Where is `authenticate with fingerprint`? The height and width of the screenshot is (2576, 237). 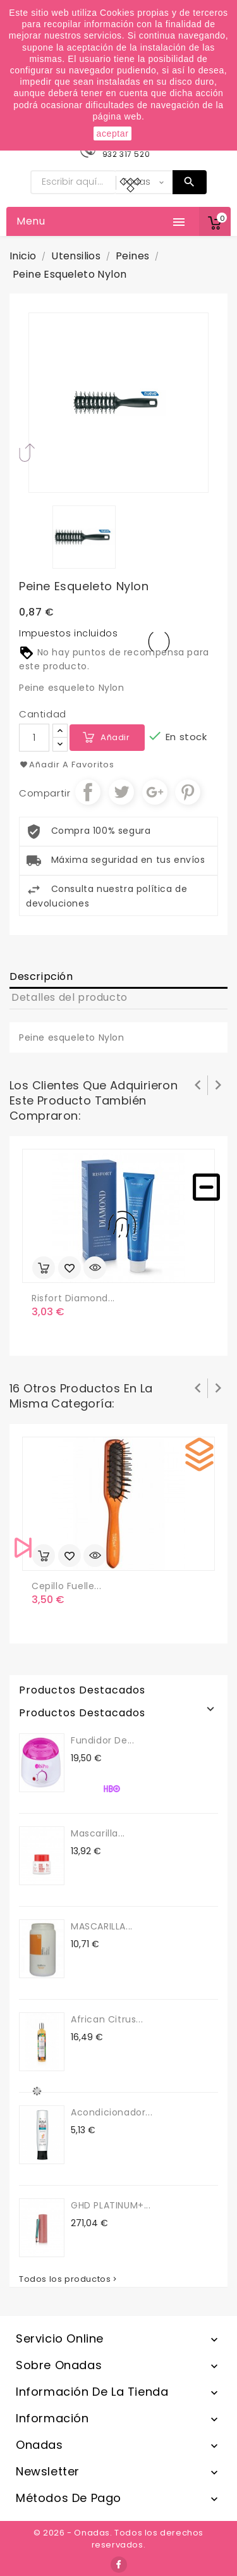
authenticate with fingerprint is located at coordinates (122, 1224).